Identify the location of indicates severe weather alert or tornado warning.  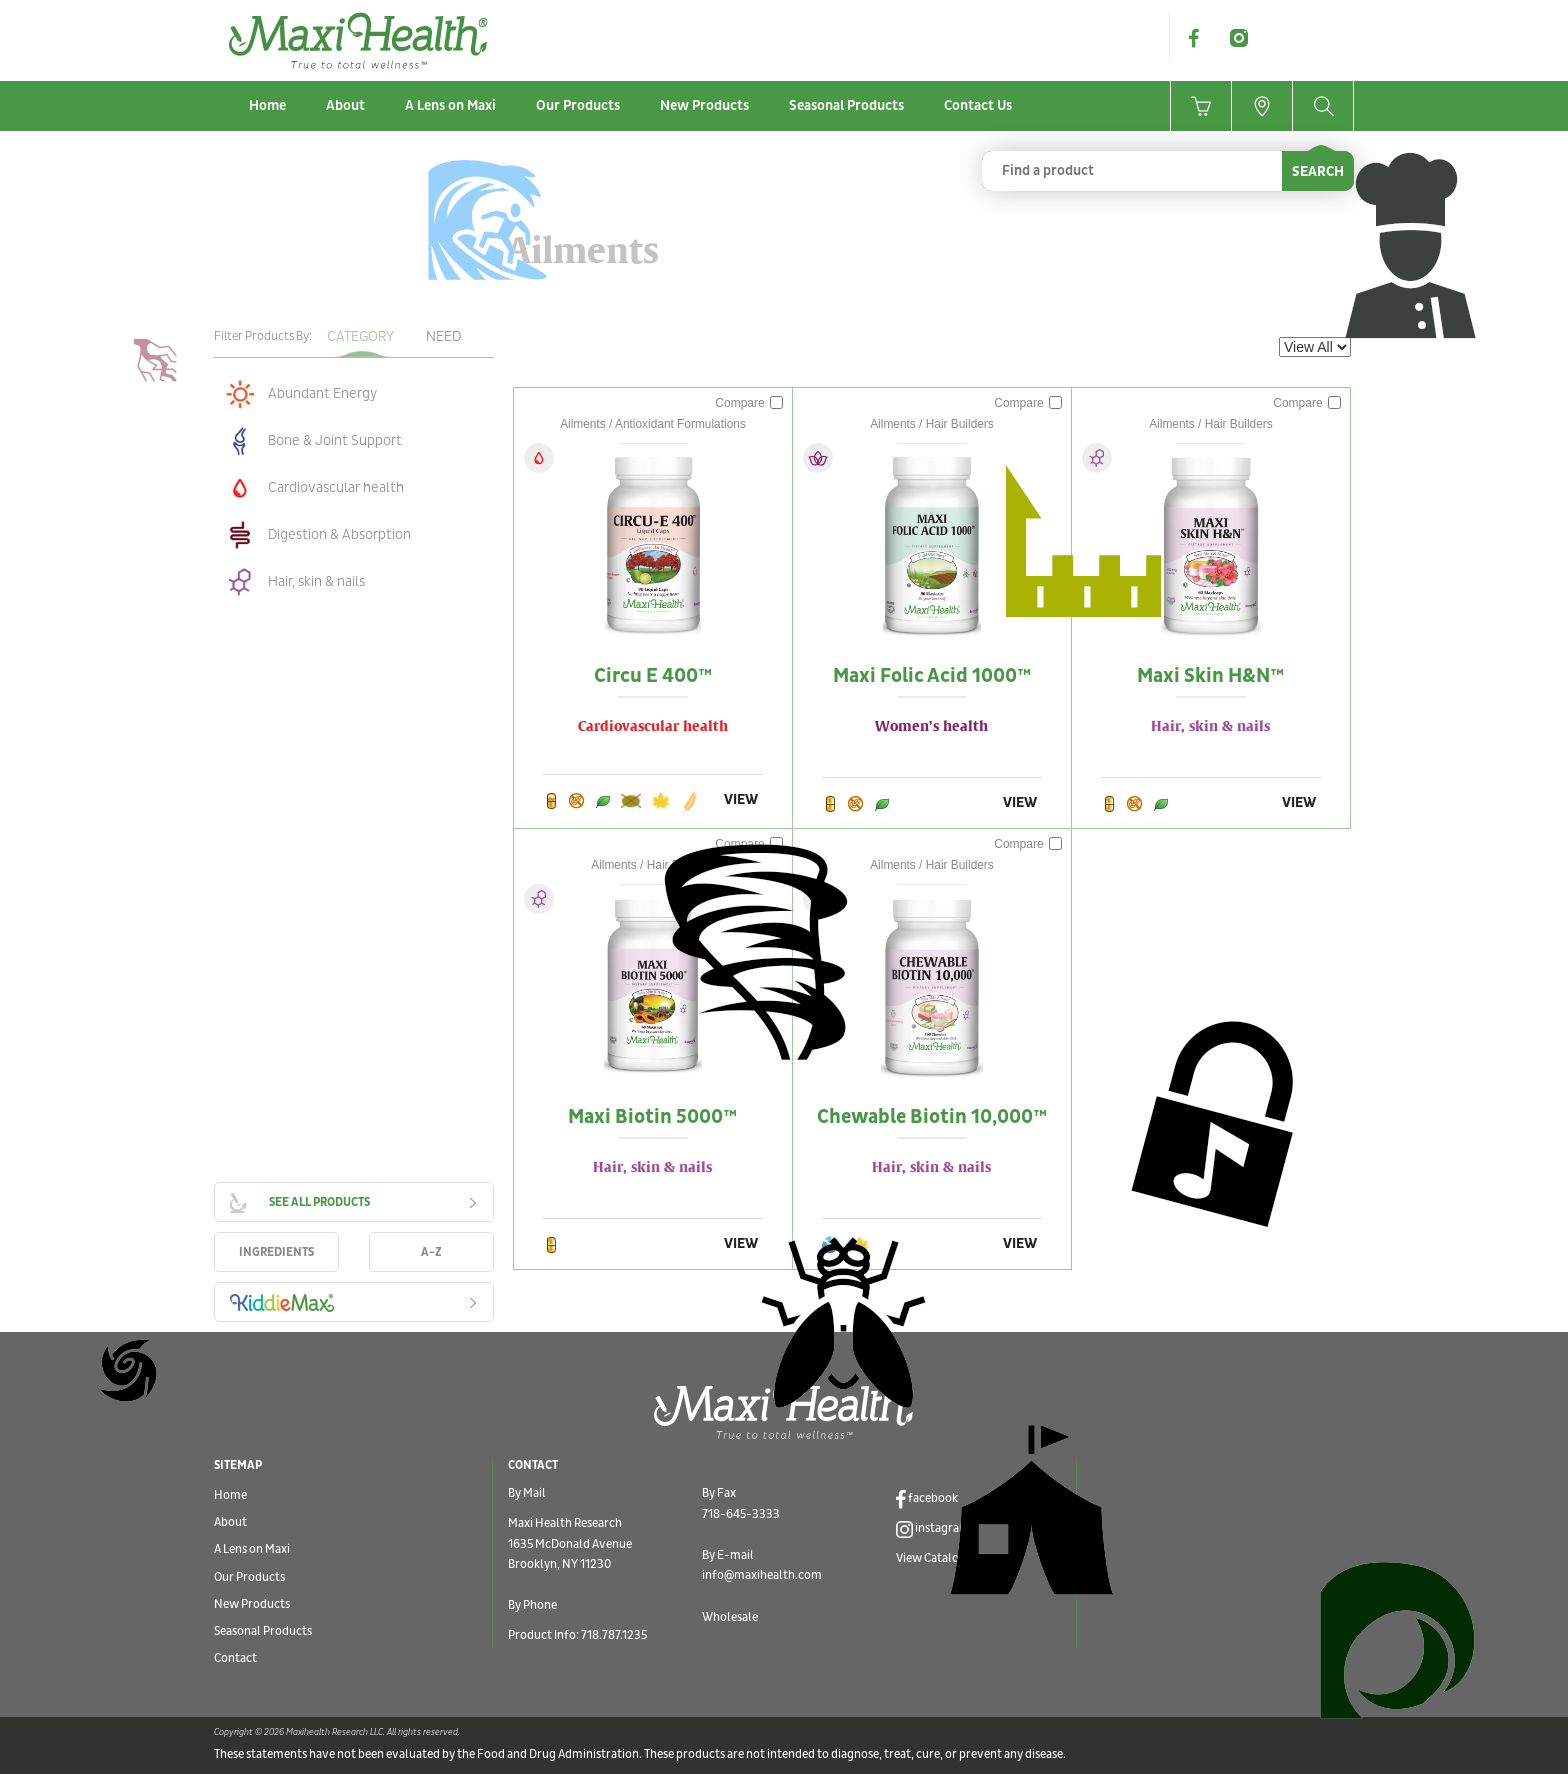
(757, 952).